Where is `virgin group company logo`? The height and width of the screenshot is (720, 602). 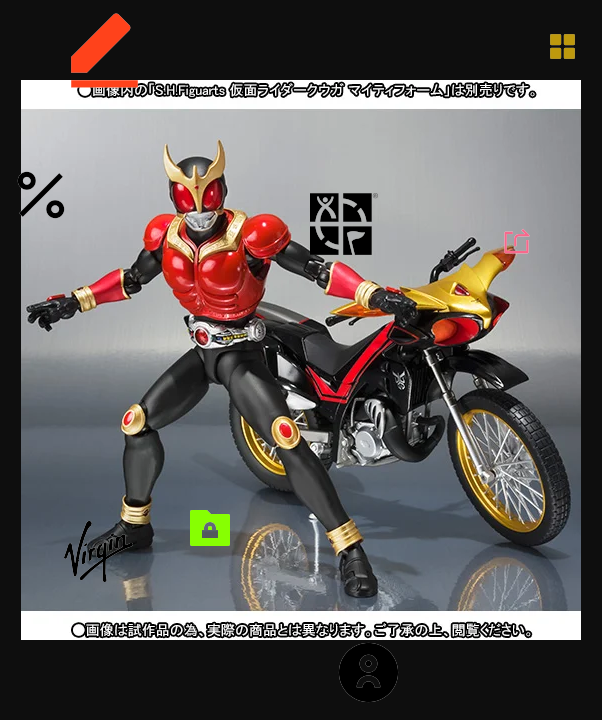
virgin group company logo is located at coordinates (98, 551).